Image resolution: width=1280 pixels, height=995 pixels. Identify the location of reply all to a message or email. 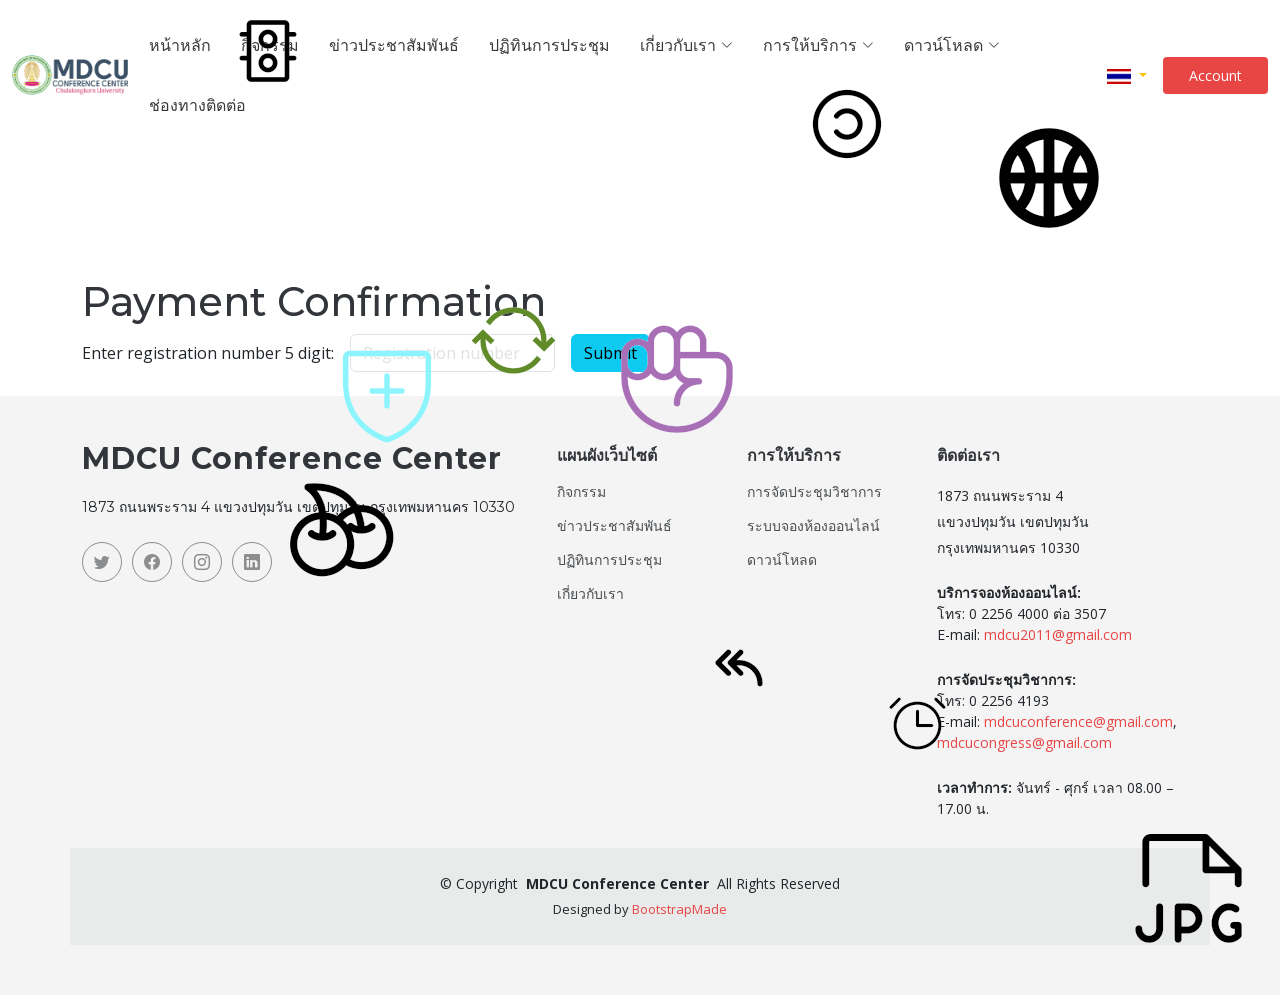
(739, 668).